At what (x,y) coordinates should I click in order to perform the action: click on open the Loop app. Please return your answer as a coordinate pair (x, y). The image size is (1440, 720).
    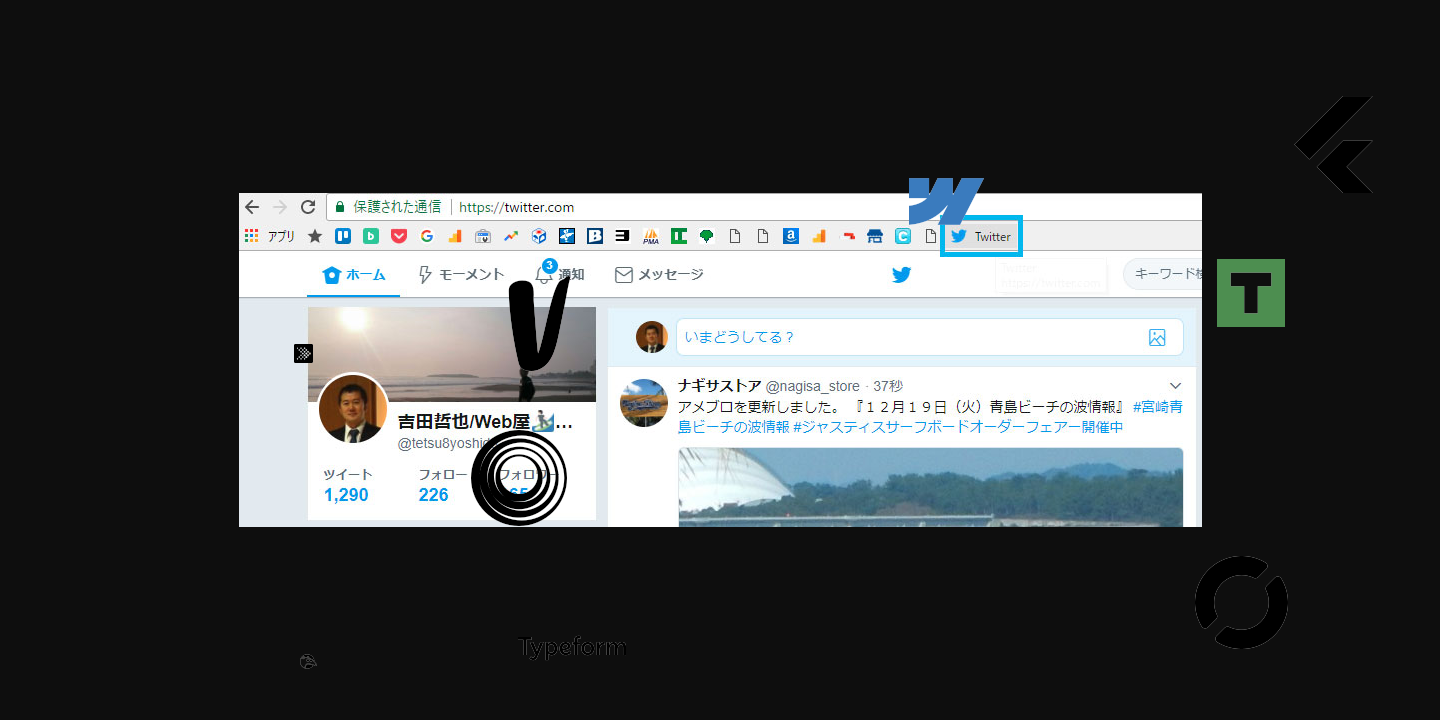
    Looking at the image, I should click on (519, 478).